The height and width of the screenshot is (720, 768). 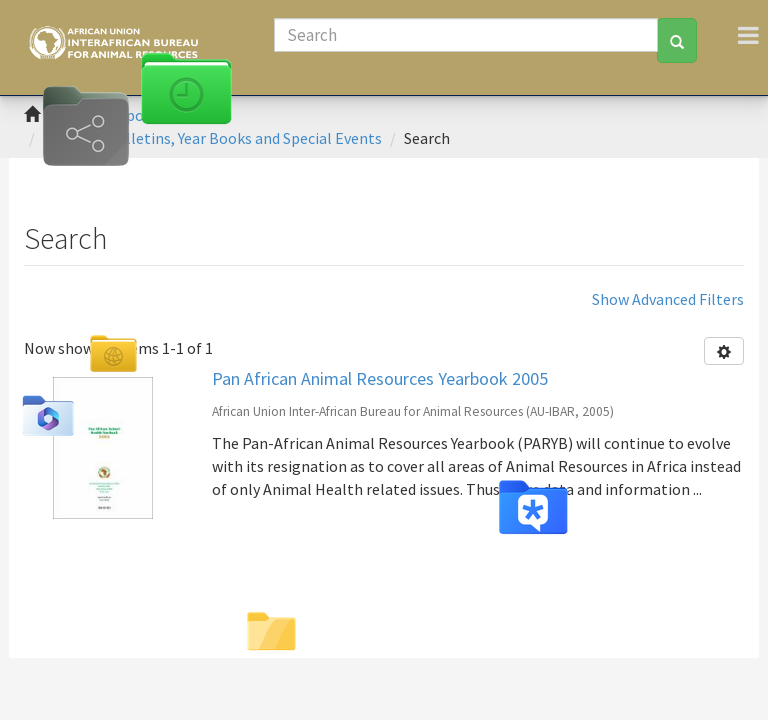 I want to click on folder containing HTML or web files, so click(x=113, y=353).